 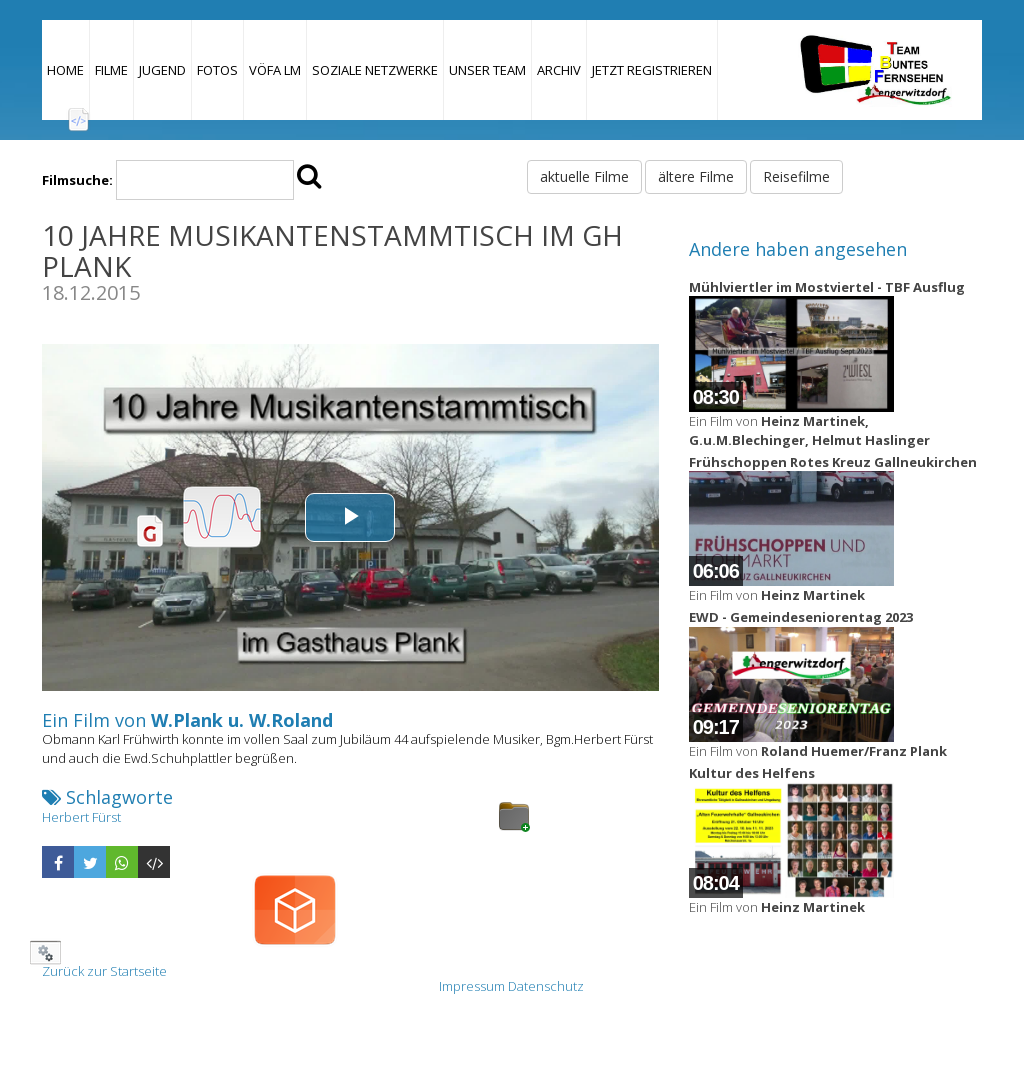 I want to click on an HTML or web document file, so click(x=78, y=119).